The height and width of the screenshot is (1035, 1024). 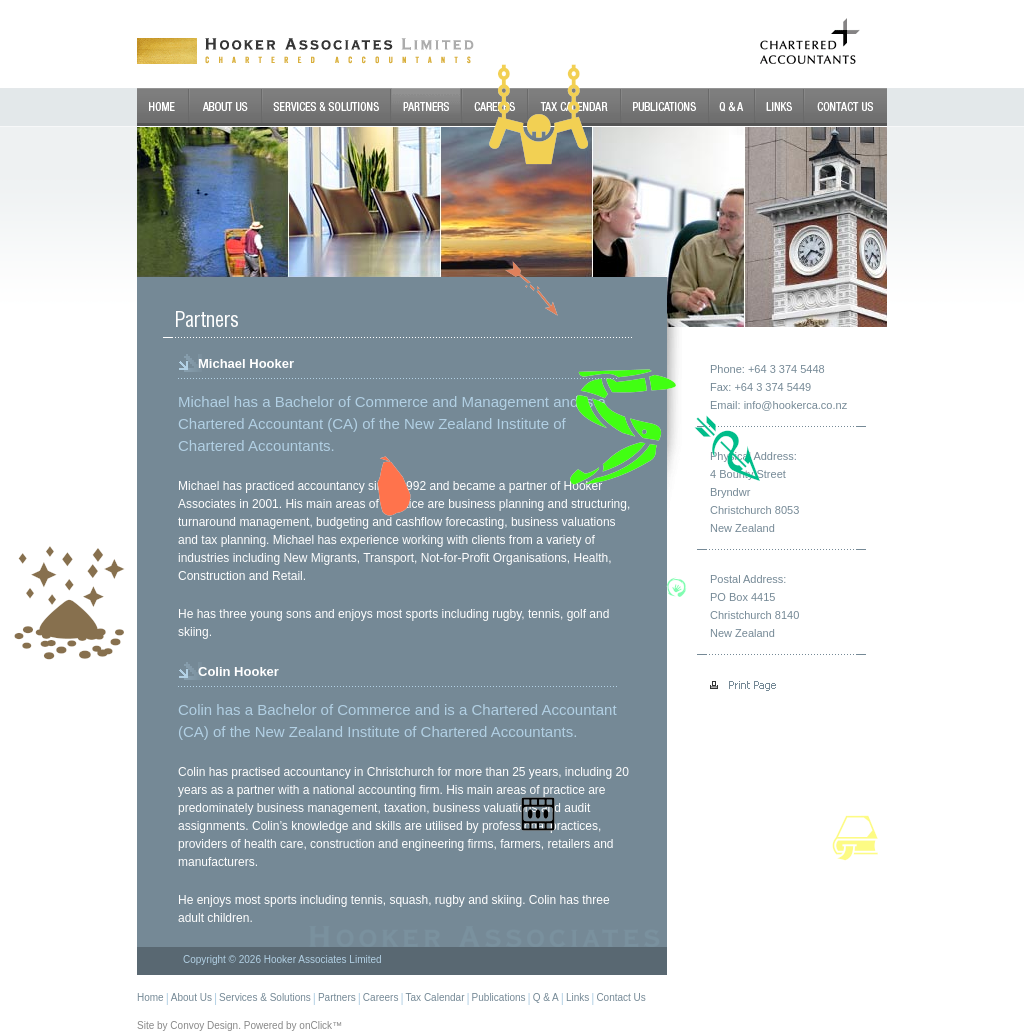 What do you see at coordinates (394, 486) in the screenshot?
I see `select Sri Lanka as your country or region` at bounding box center [394, 486].